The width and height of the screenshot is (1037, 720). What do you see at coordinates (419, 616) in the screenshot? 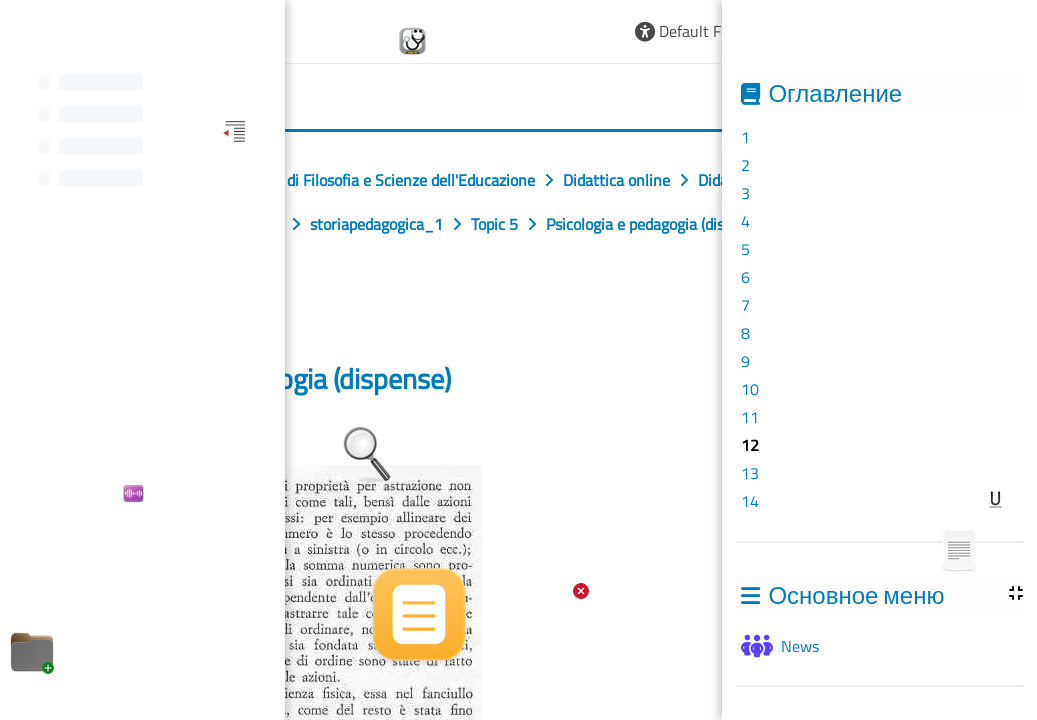
I see `access desklet preferences and settings` at bounding box center [419, 616].